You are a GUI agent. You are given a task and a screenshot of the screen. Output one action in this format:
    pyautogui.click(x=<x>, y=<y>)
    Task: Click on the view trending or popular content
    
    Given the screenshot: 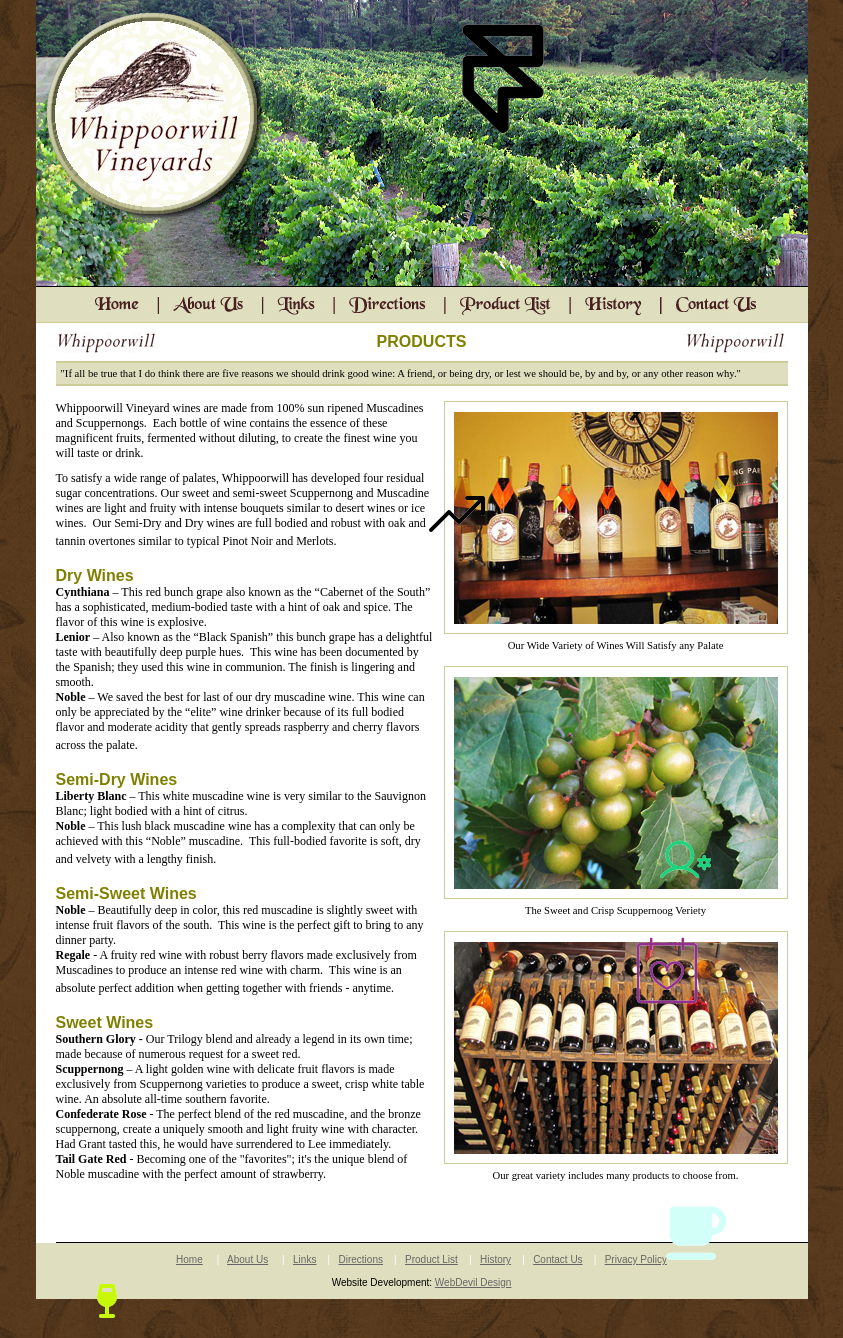 What is the action you would take?
    pyautogui.click(x=457, y=516)
    